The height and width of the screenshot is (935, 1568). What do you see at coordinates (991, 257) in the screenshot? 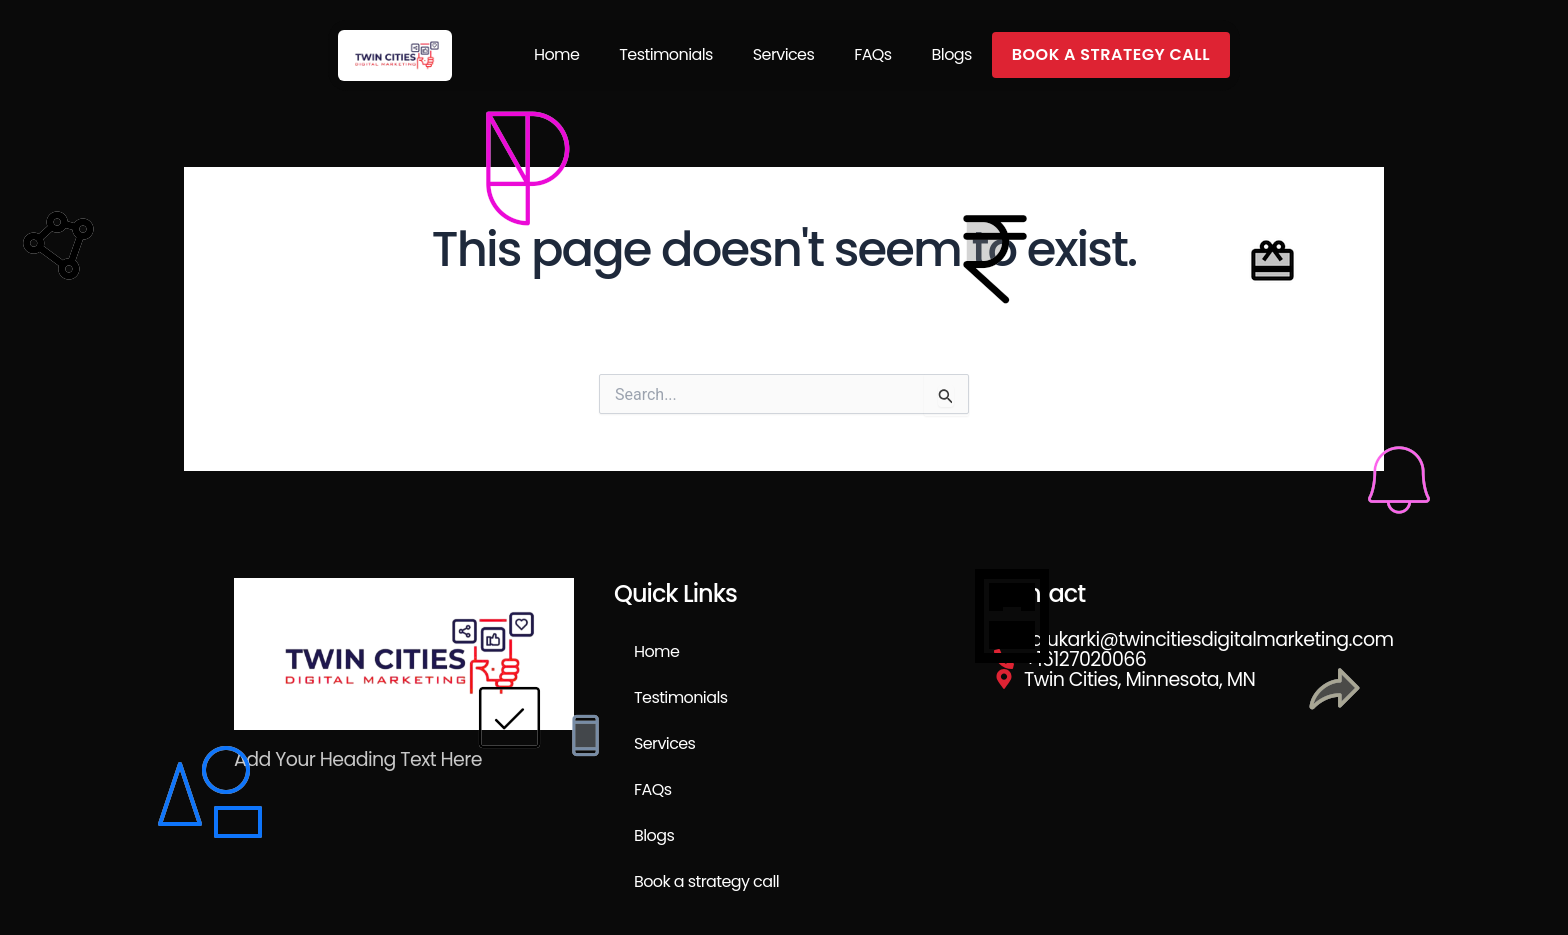
I see `view prices in Indian rupees` at bounding box center [991, 257].